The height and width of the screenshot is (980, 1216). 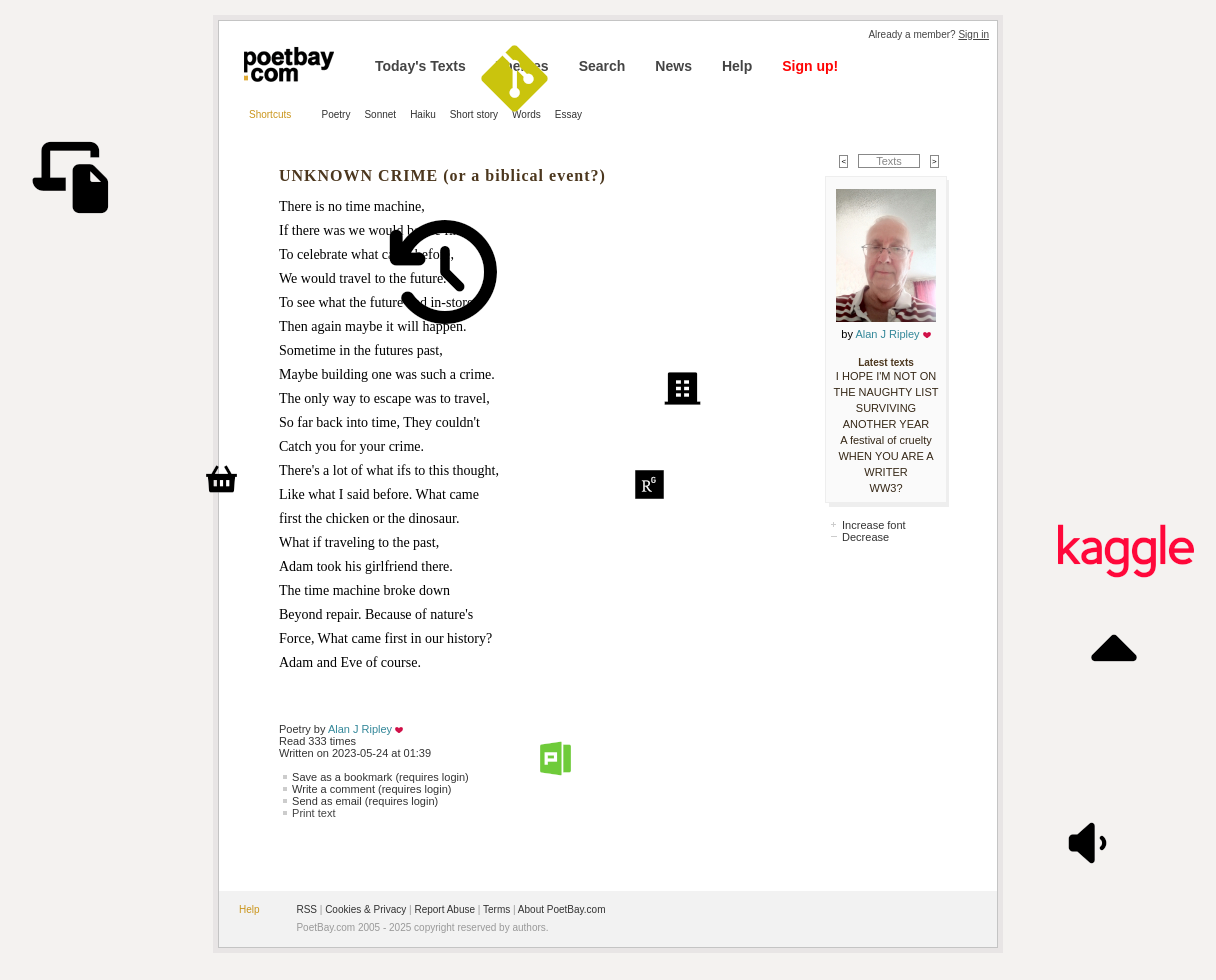 I want to click on git version control logo, so click(x=514, y=78).